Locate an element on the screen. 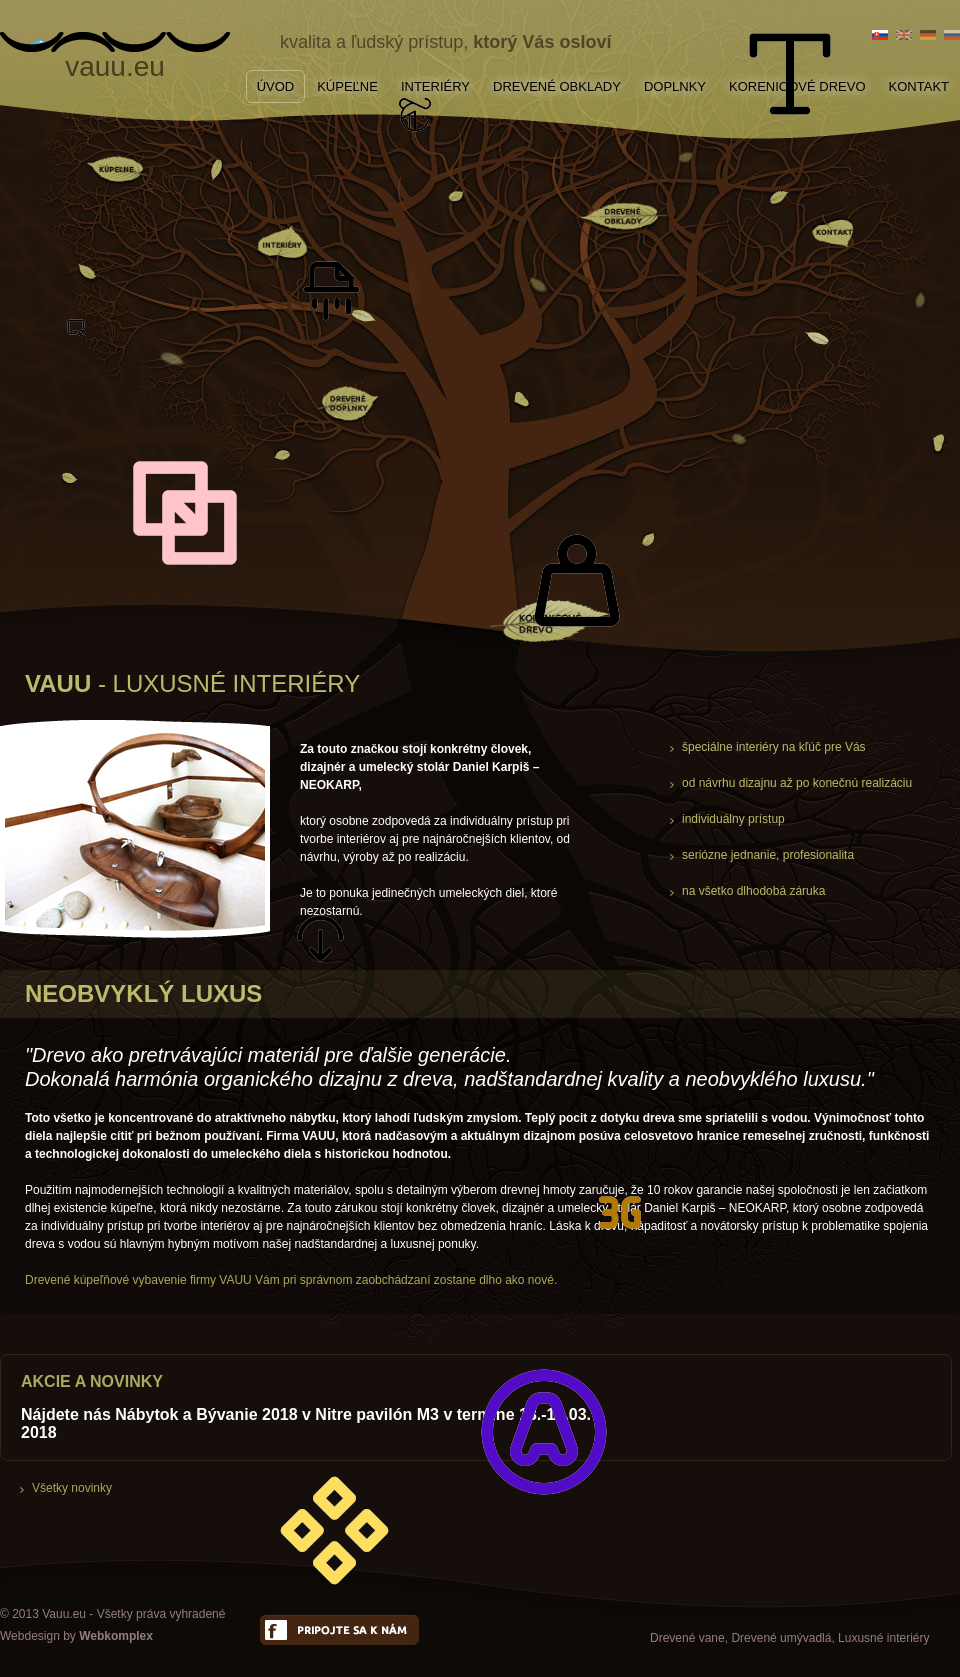 The width and height of the screenshot is (960, 1677). merge or intersect selected layers is located at coordinates (185, 513).